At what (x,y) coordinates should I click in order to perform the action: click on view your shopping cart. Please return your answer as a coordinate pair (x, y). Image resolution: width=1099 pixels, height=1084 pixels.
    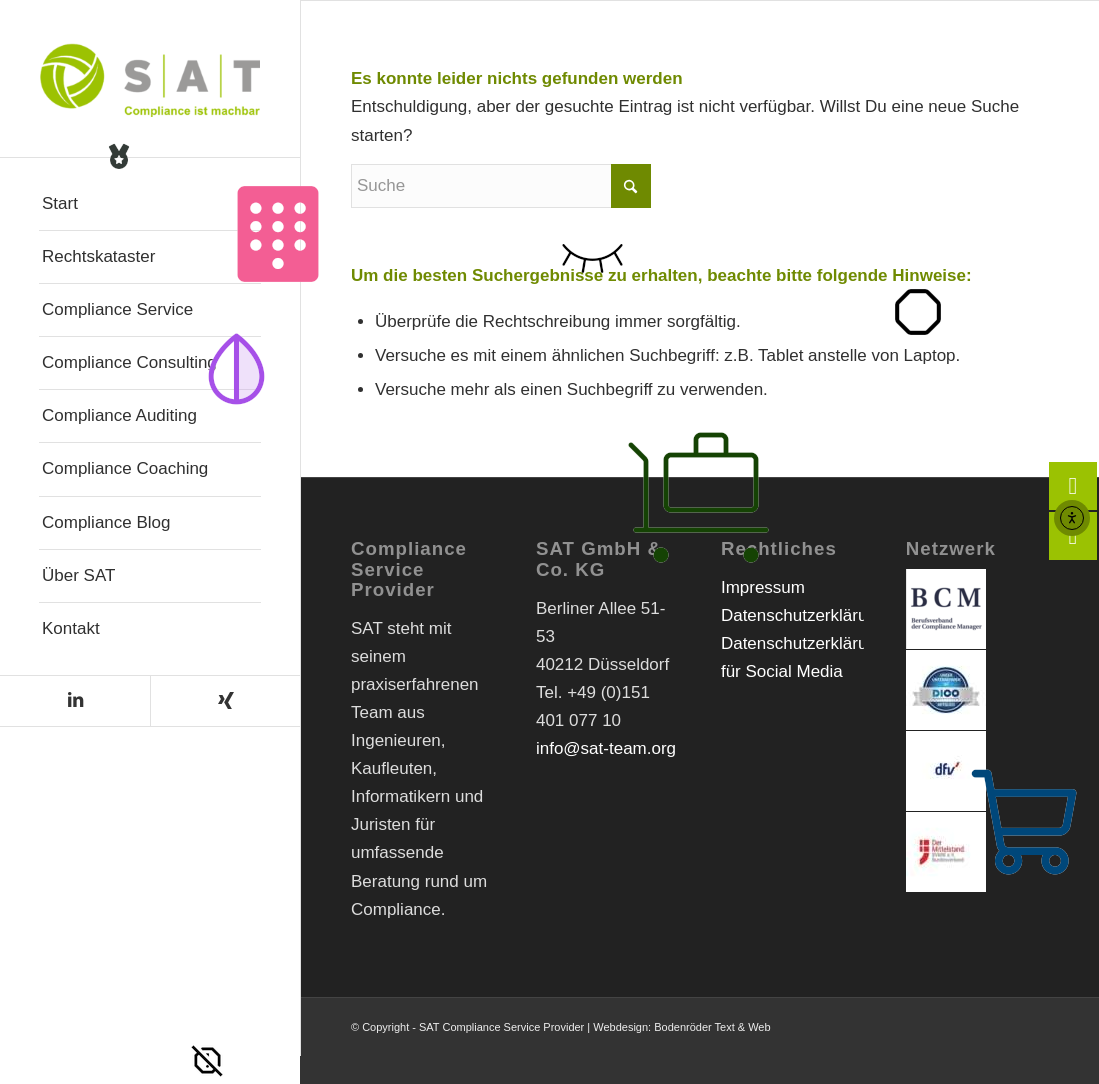
    Looking at the image, I should click on (1026, 824).